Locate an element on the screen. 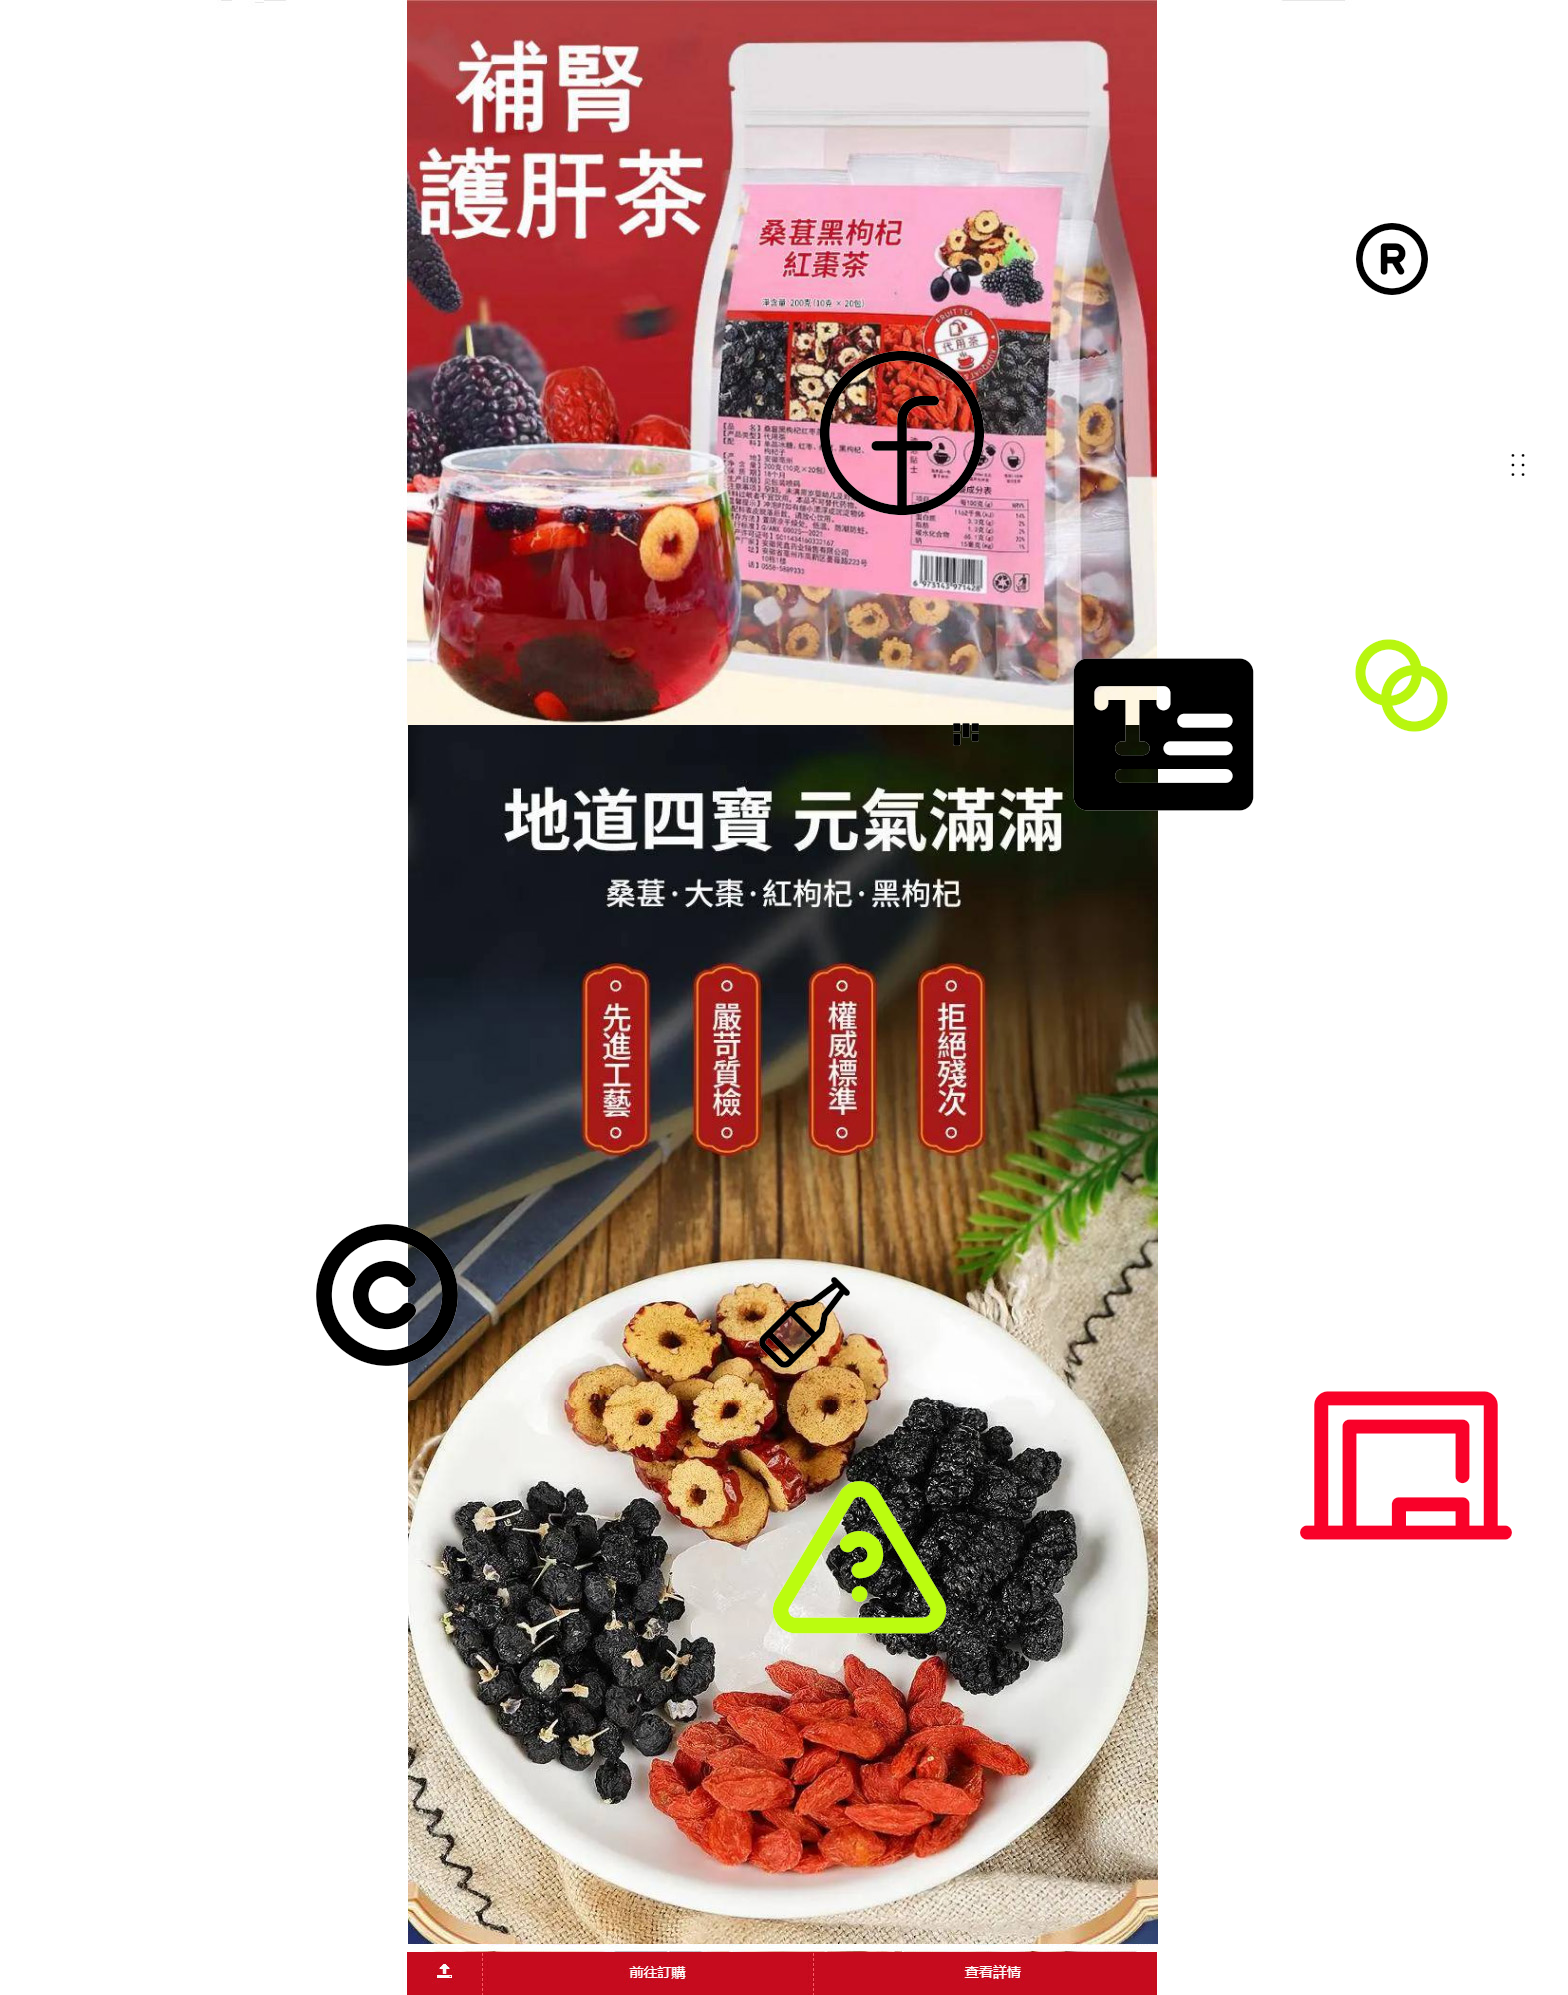 The image size is (1568, 1995). drag to reorder items is located at coordinates (1518, 465).